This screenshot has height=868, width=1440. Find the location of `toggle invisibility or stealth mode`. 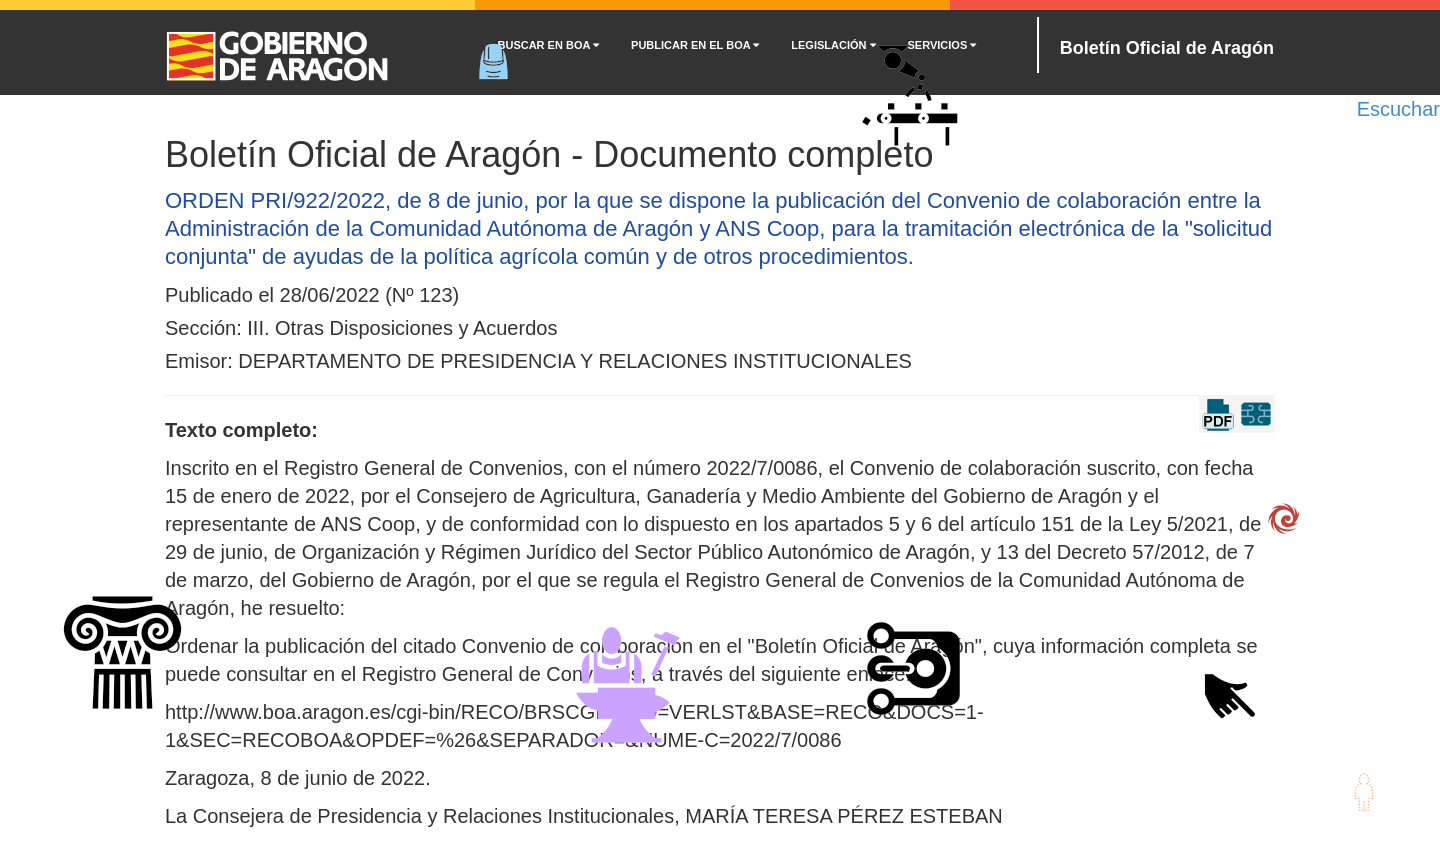

toggle invisibility or stealth mode is located at coordinates (1364, 792).